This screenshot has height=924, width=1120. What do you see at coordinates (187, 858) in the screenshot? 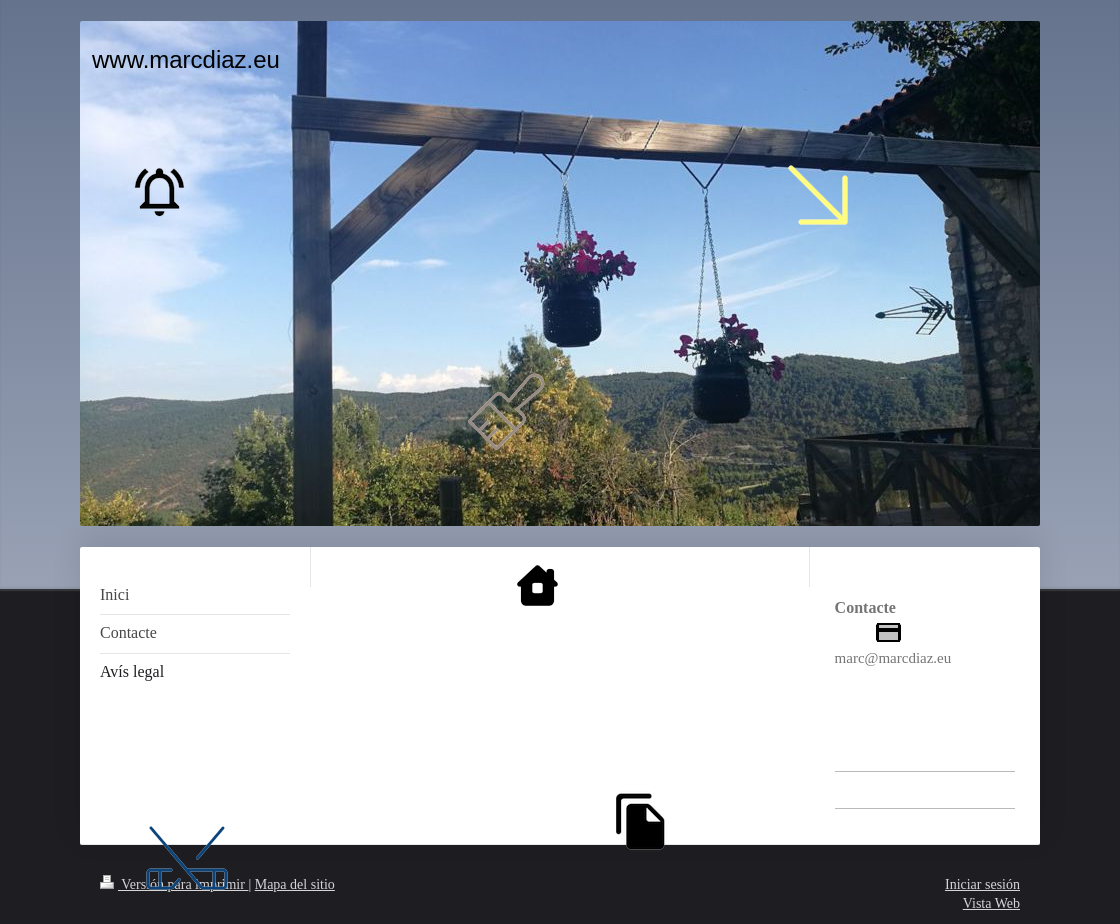
I see `view hockey scores or game updates` at bounding box center [187, 858].